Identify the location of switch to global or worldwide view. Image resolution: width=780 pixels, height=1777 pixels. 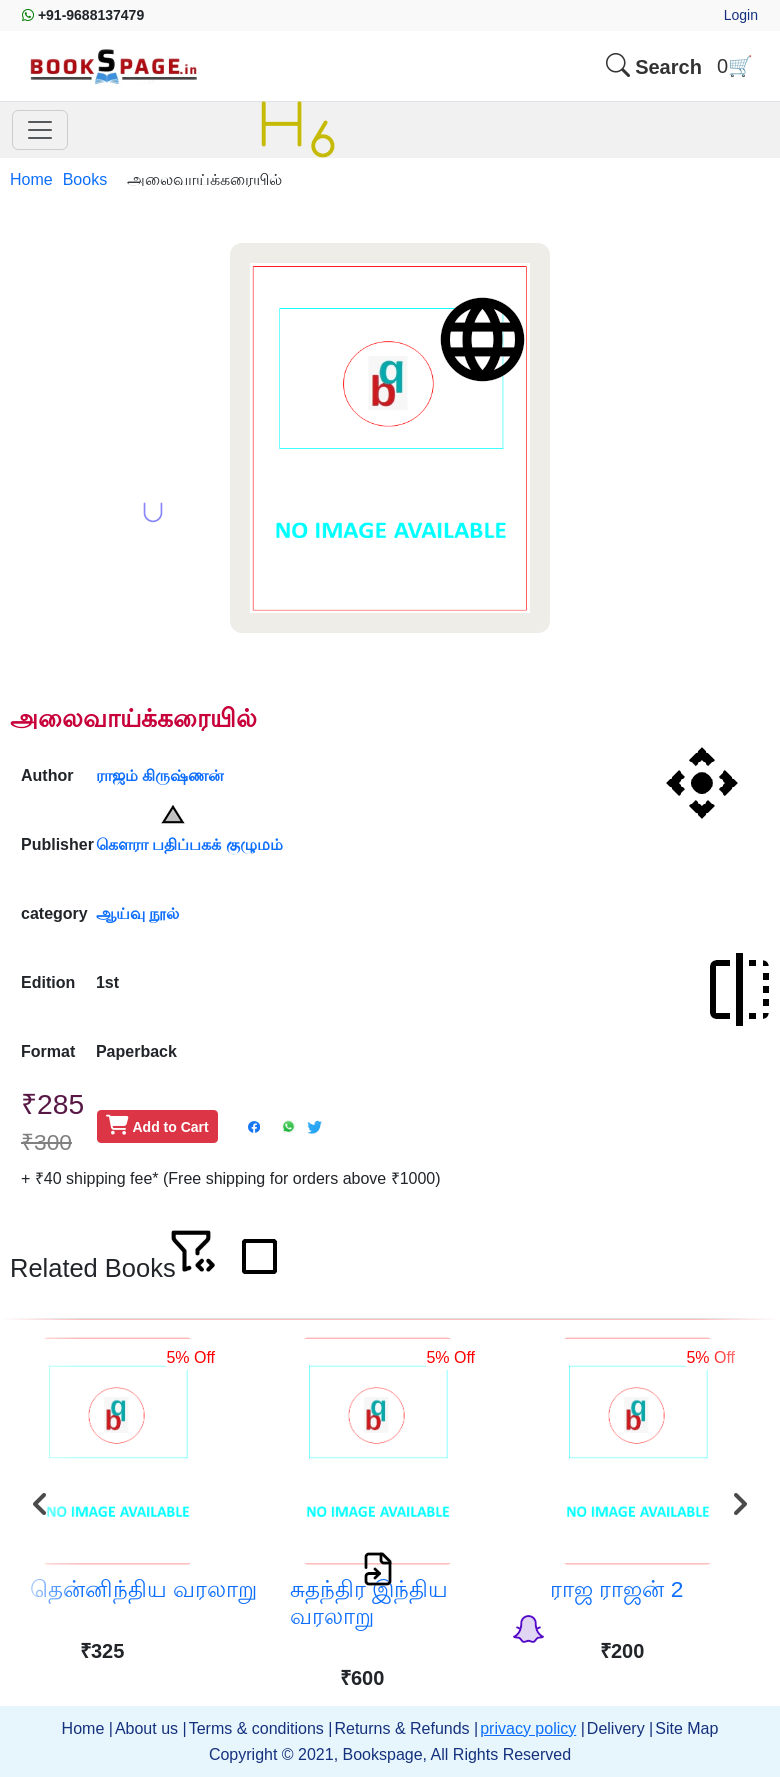
(482, 339).